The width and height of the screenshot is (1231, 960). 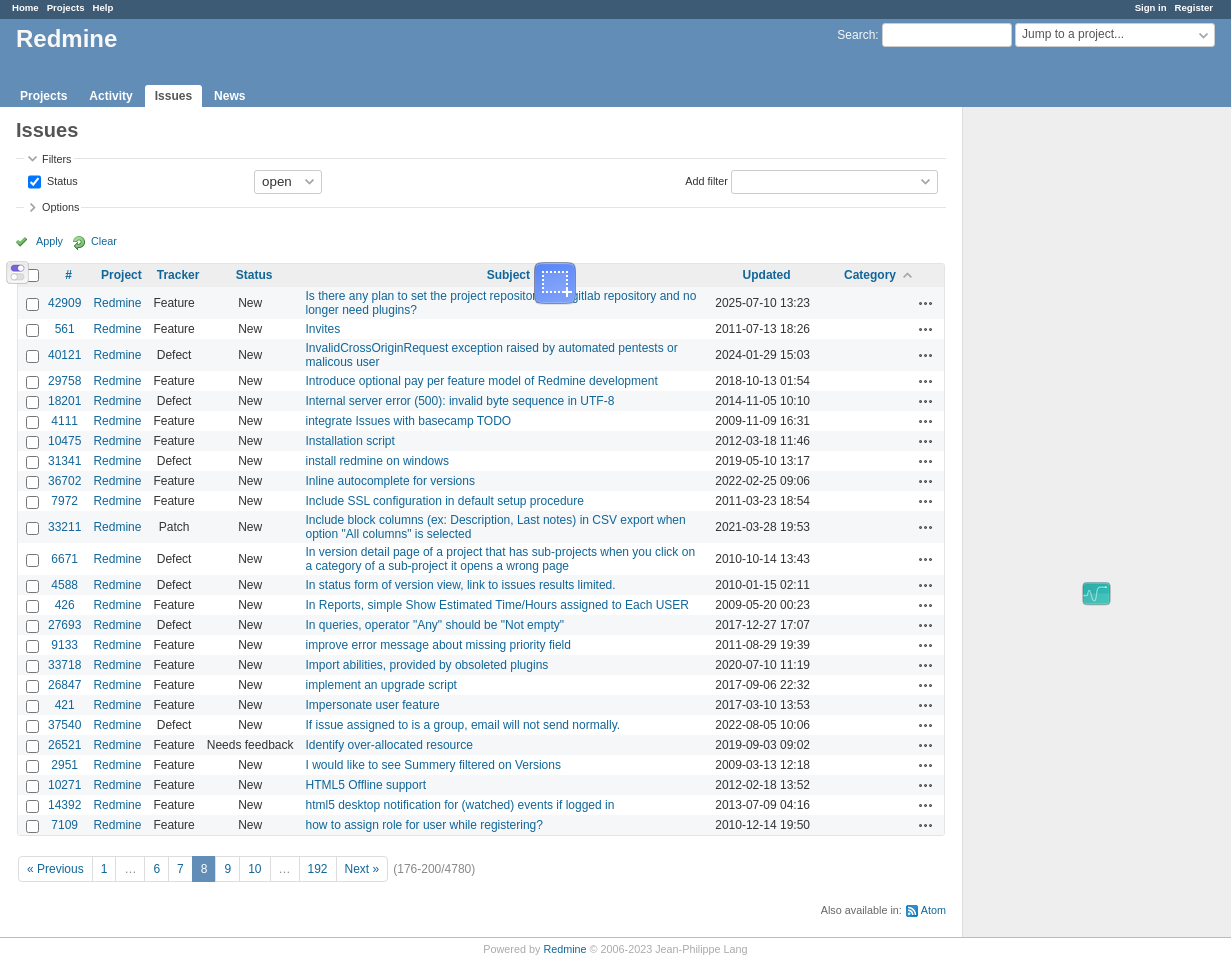 What do you see at coordinates (1096, 593) in the screenshot?
I see `open system usage monitoring app` at bounding box center [1096, 593].